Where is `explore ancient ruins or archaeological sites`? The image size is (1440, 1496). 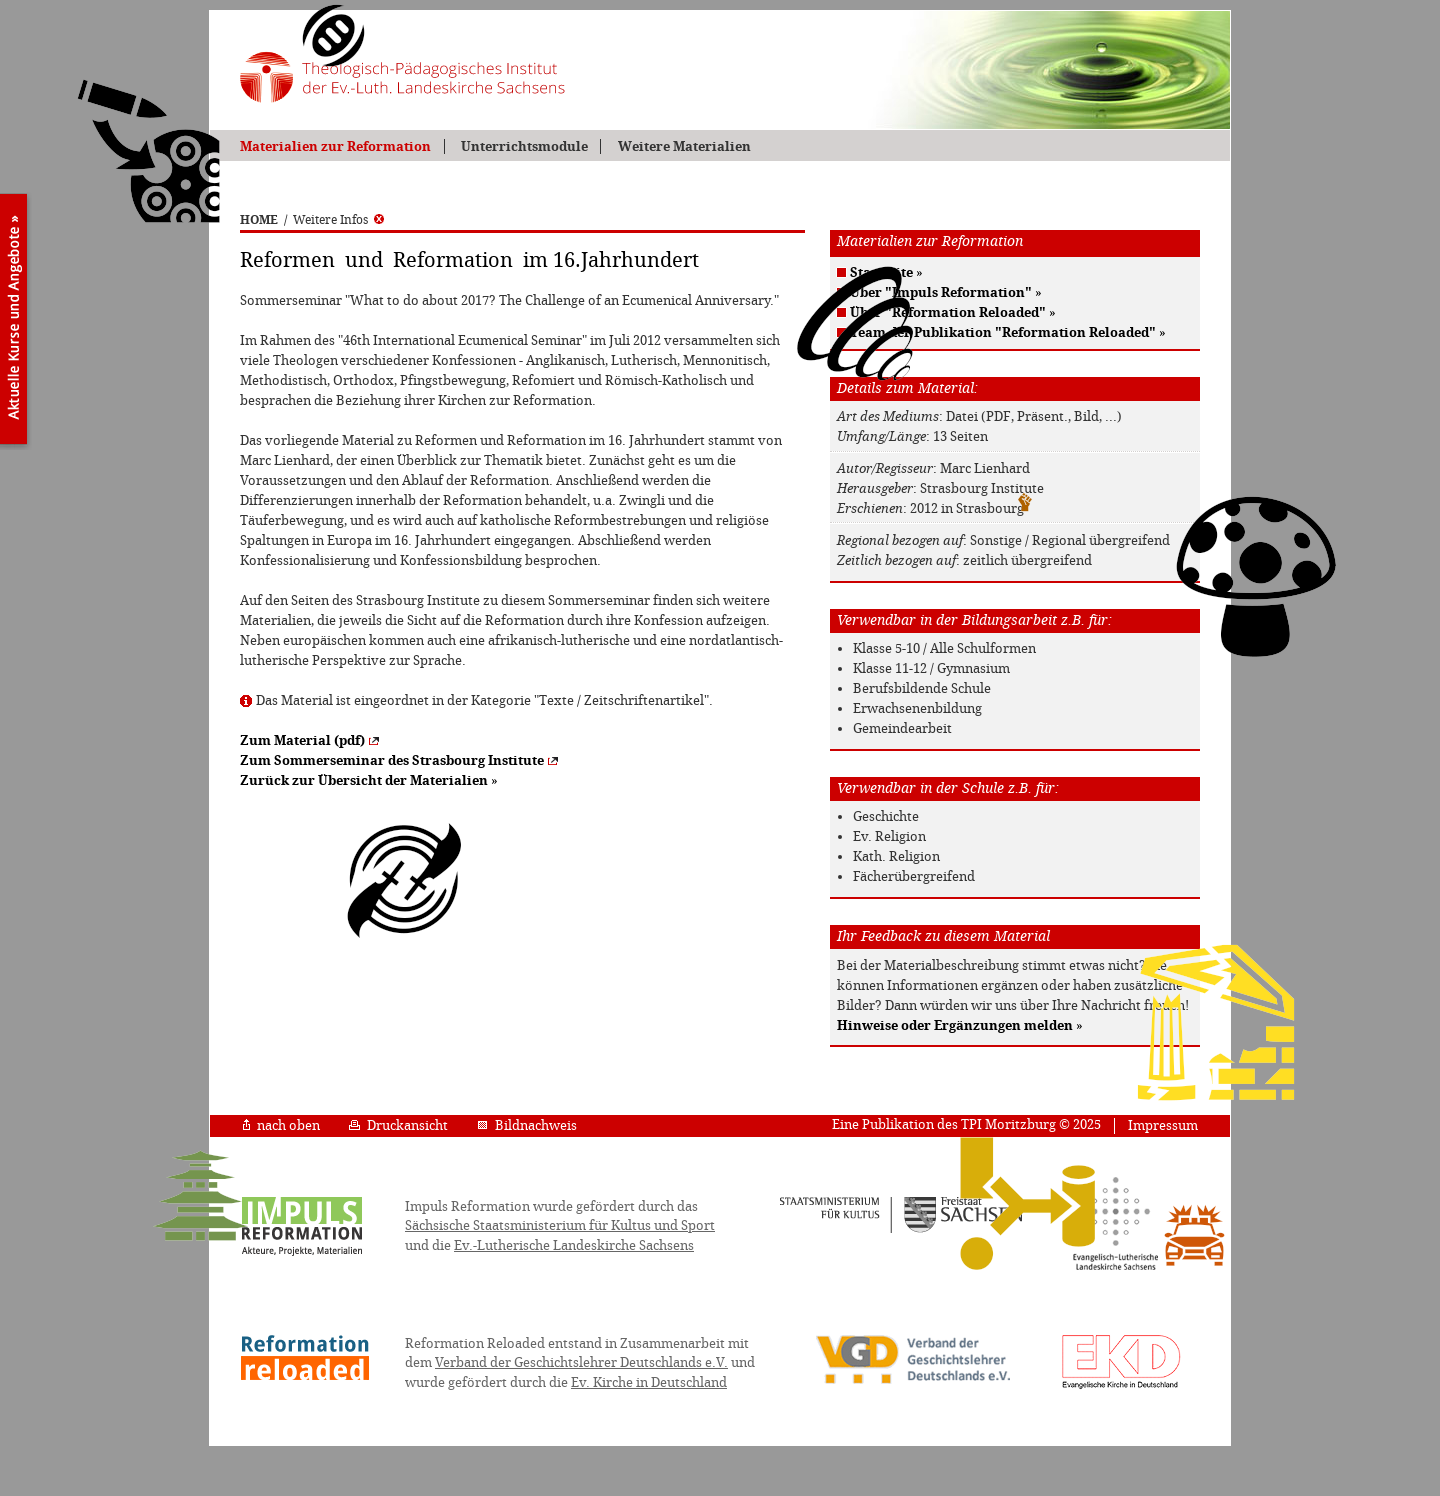 explore ancient ruins or archaeological sites is located at coordinates (1215, 1023).